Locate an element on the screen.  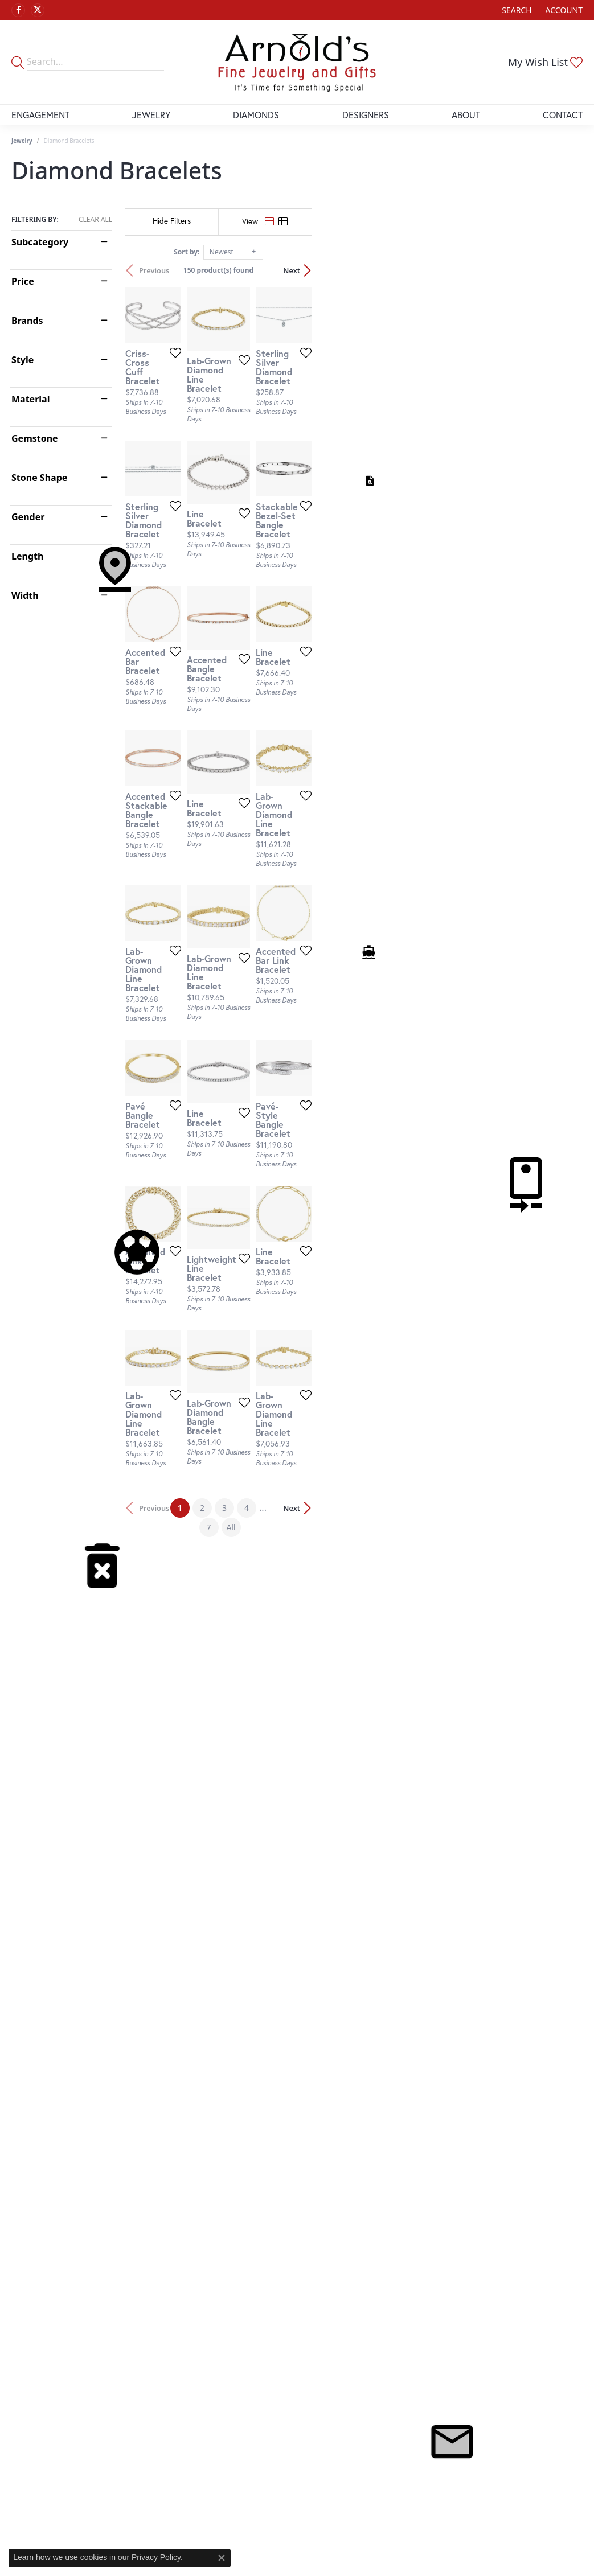
search within document is located at coordinates (370, 480).